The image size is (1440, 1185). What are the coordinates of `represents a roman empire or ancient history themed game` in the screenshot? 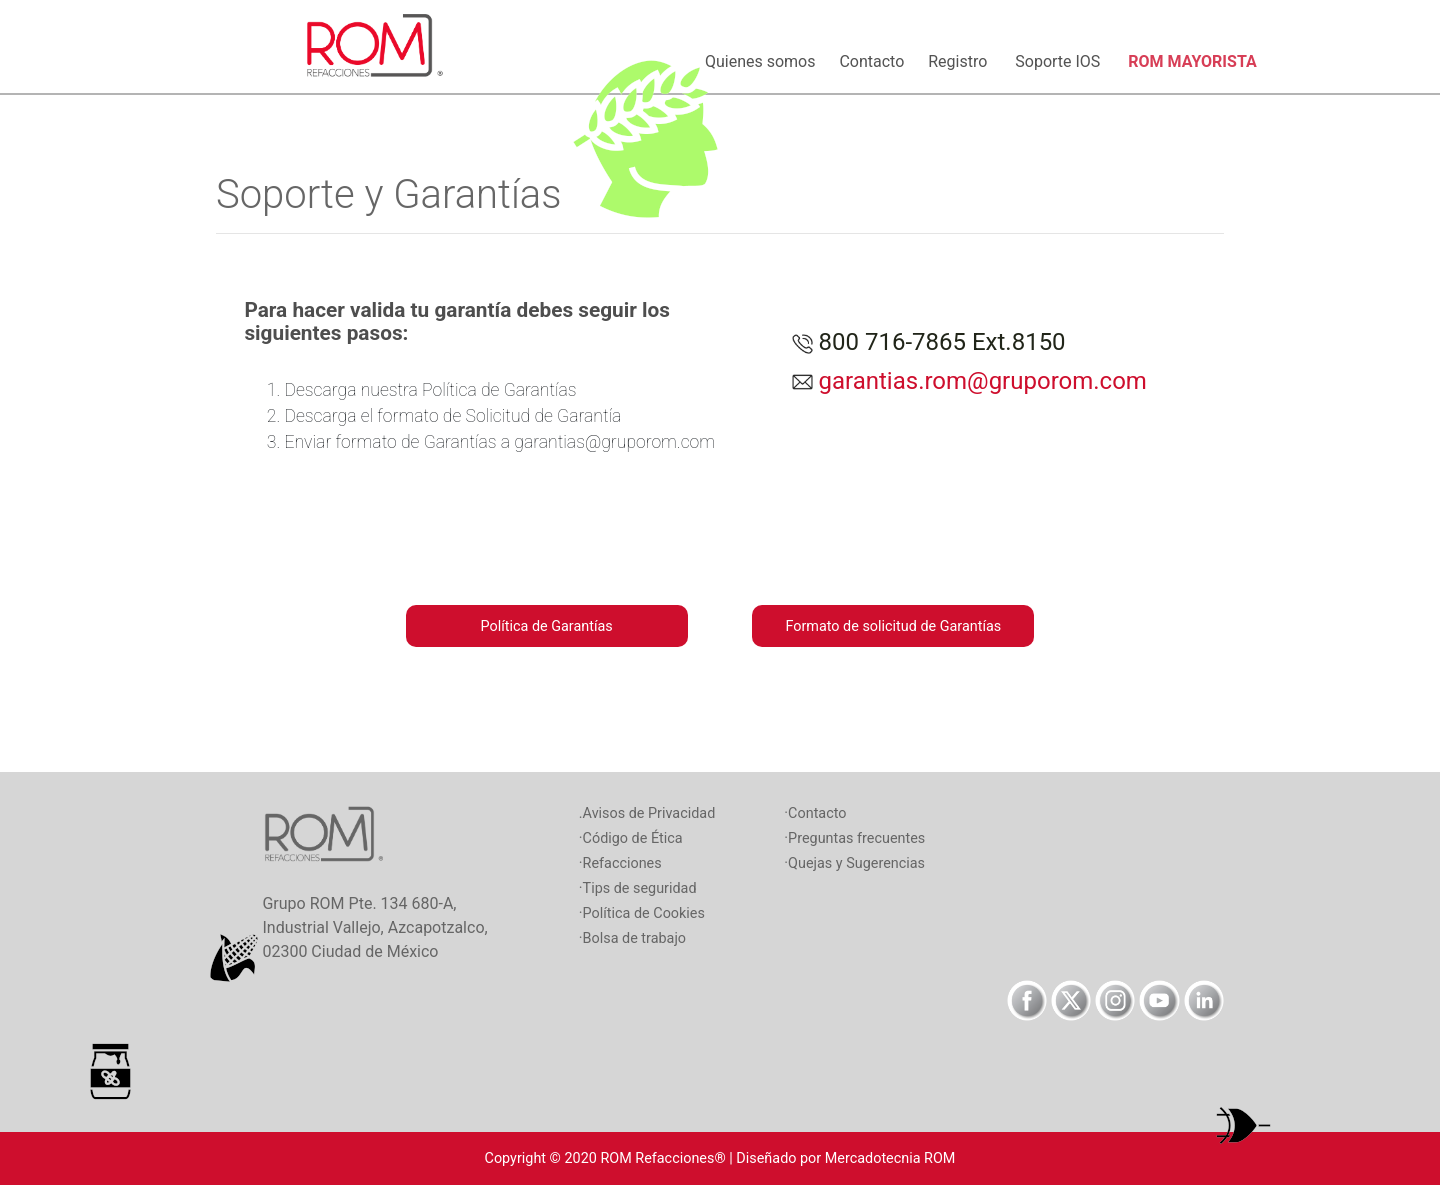 It's located at (648, 137).